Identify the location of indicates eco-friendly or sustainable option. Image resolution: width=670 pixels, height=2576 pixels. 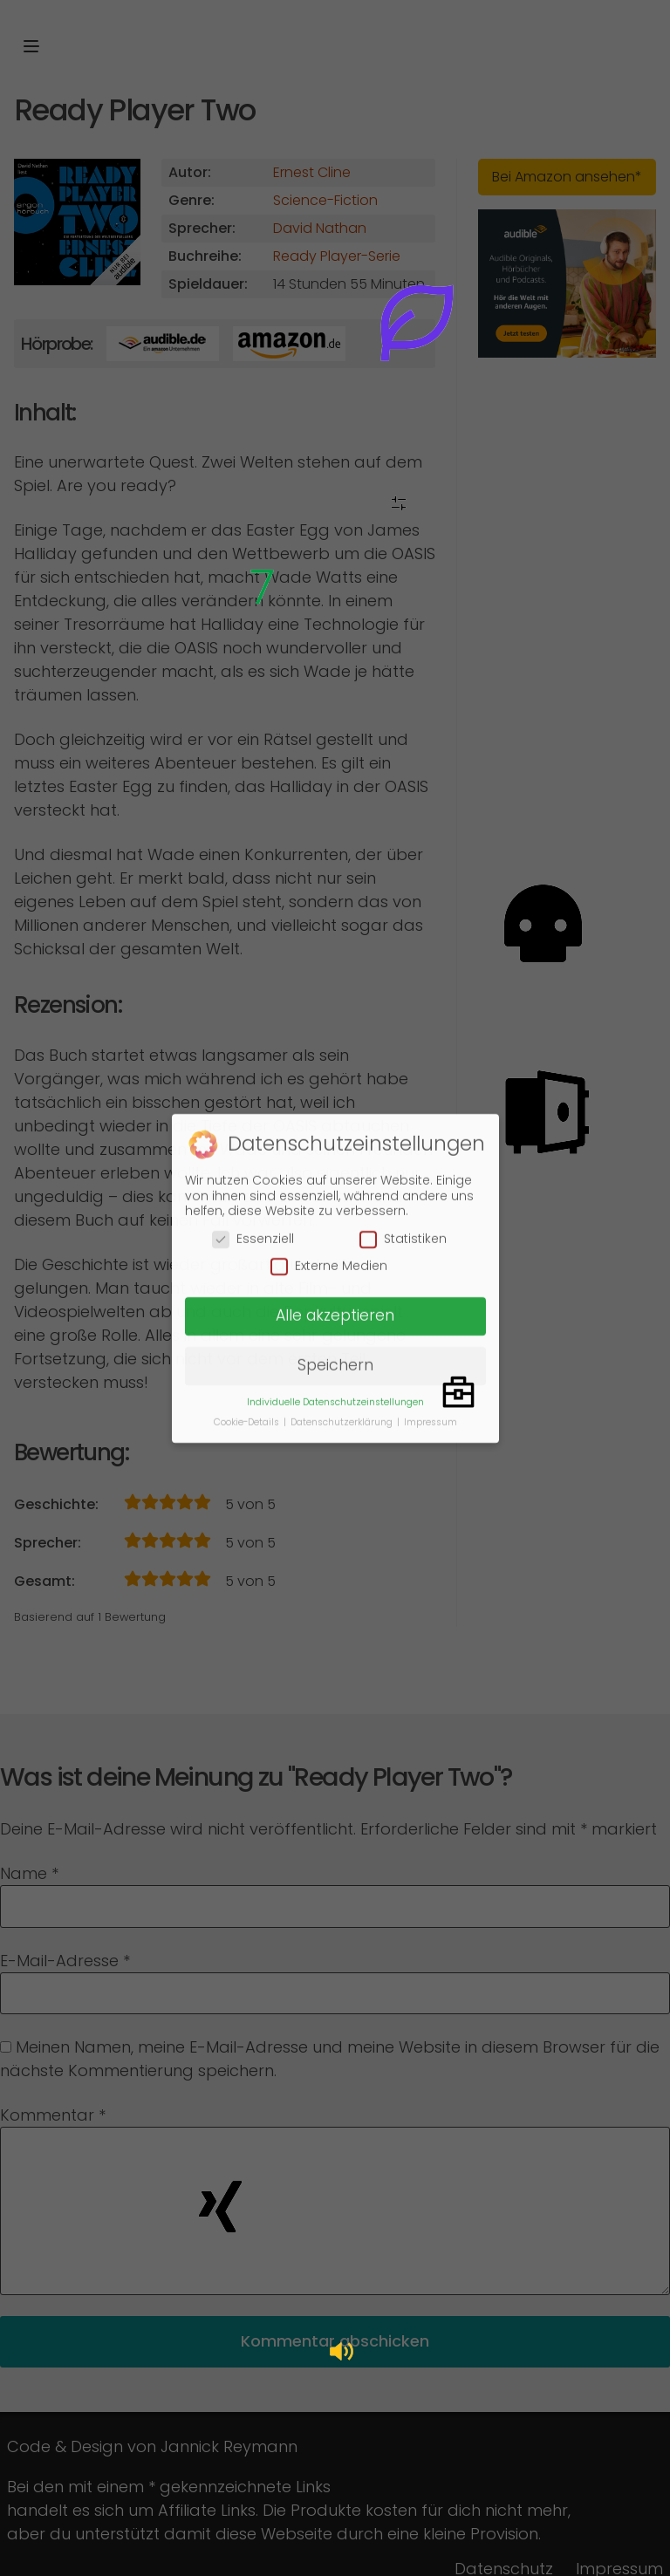
(417, 321).